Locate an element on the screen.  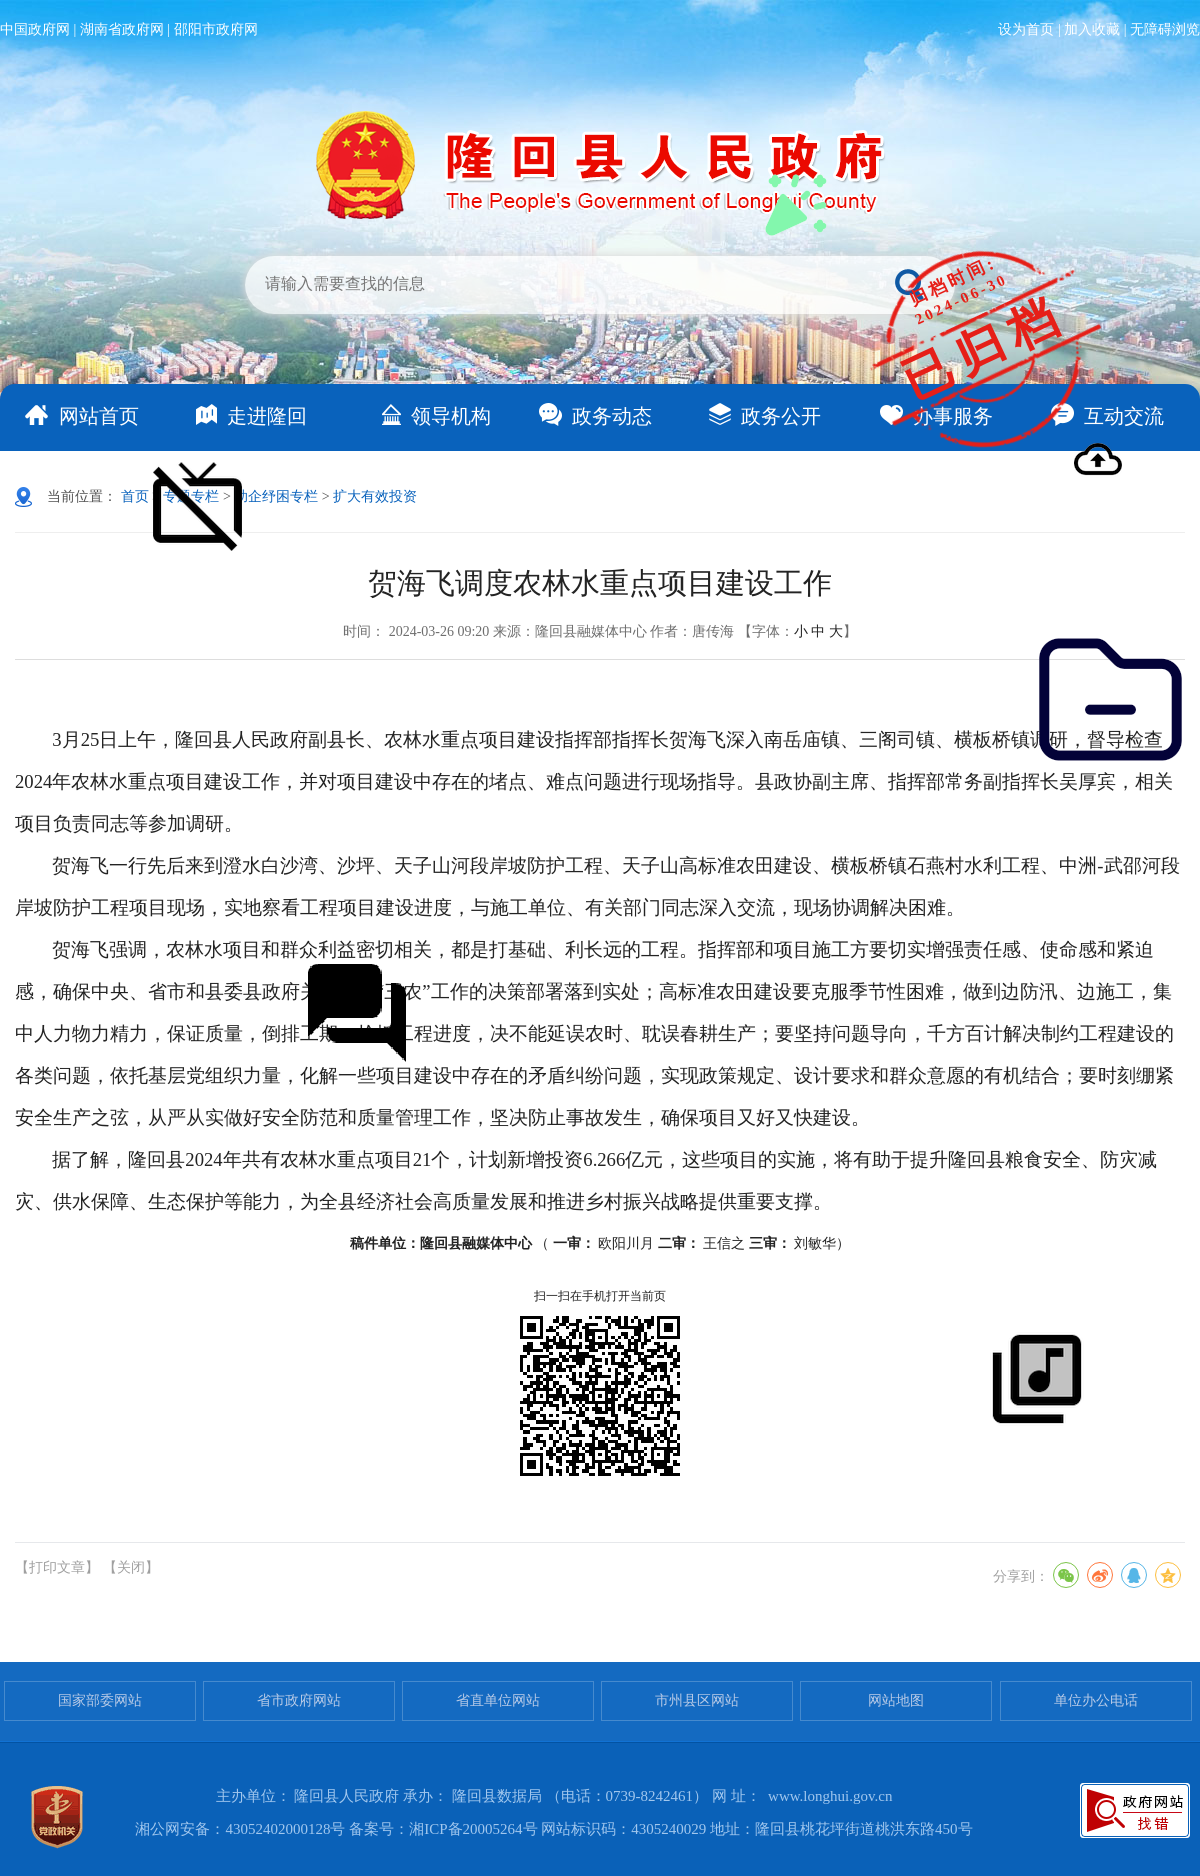
access your music library is located at coordinates (1037, 1379).